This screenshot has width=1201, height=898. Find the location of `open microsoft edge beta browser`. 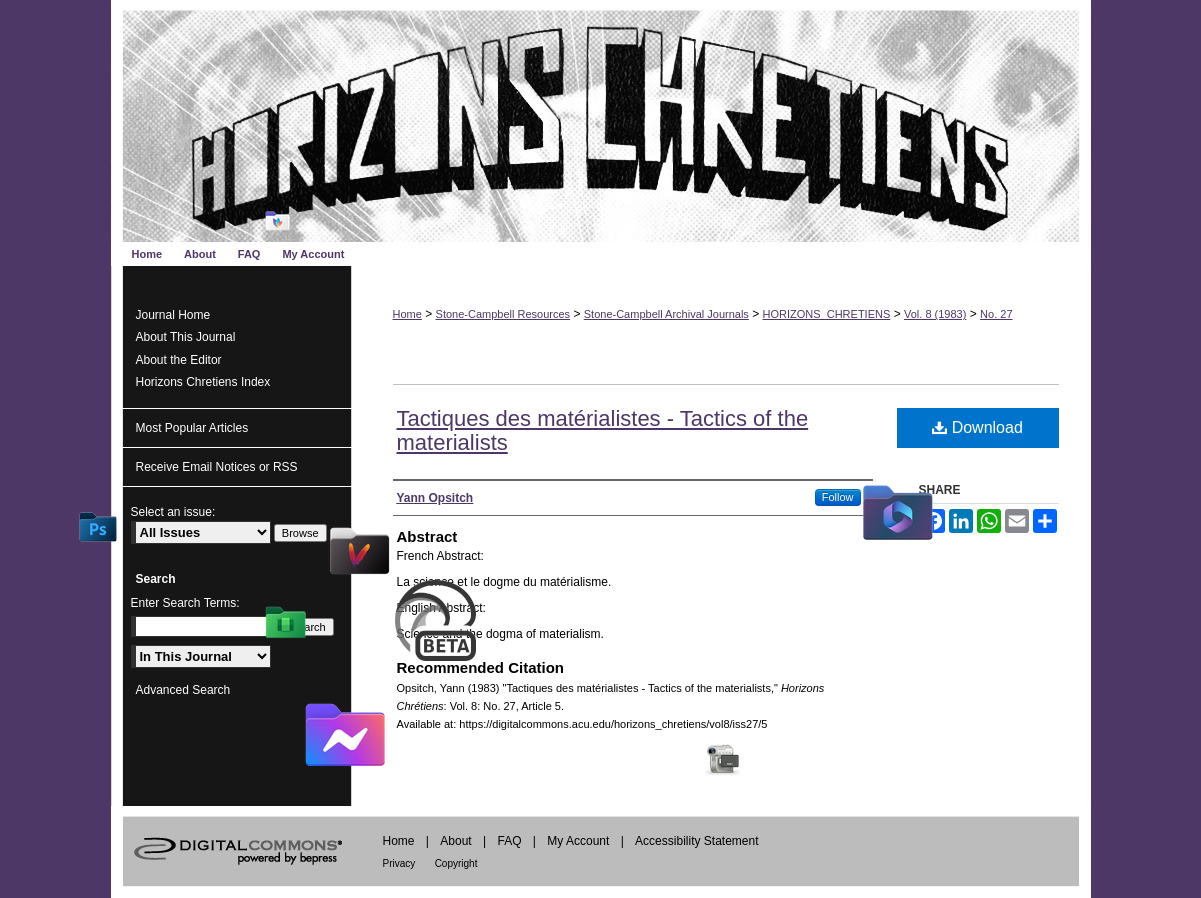

open microsoft edge beta browser is located at coordinates (435, 620).